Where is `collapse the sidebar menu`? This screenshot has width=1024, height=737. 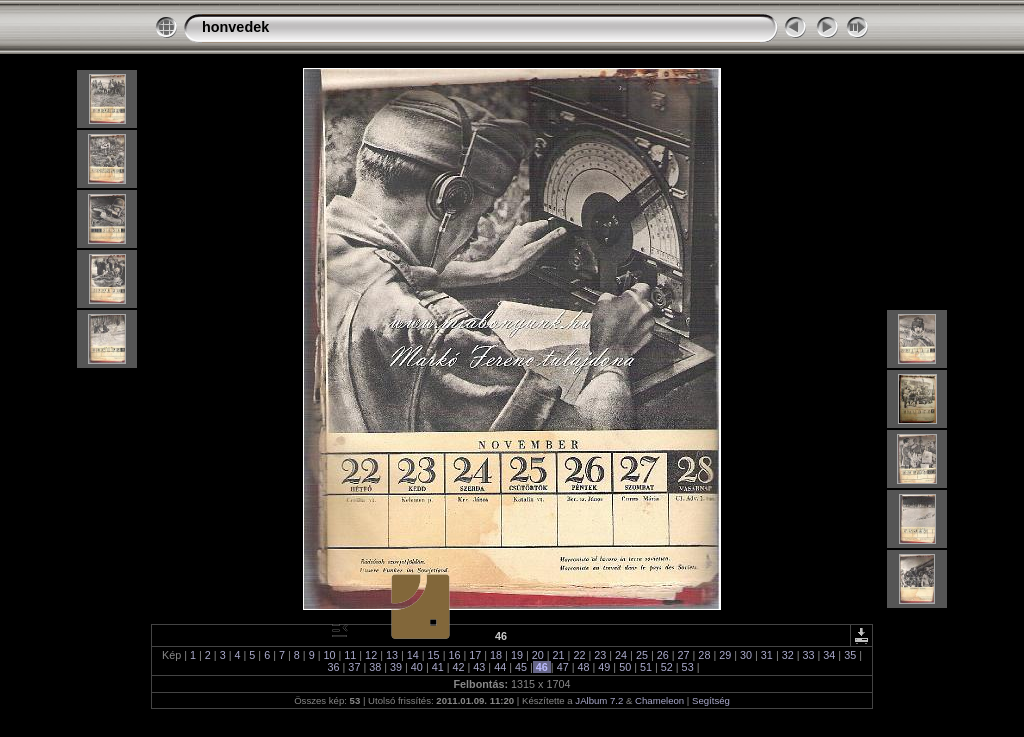 collapse the sidebar menu is located at coordinates (339, 630).